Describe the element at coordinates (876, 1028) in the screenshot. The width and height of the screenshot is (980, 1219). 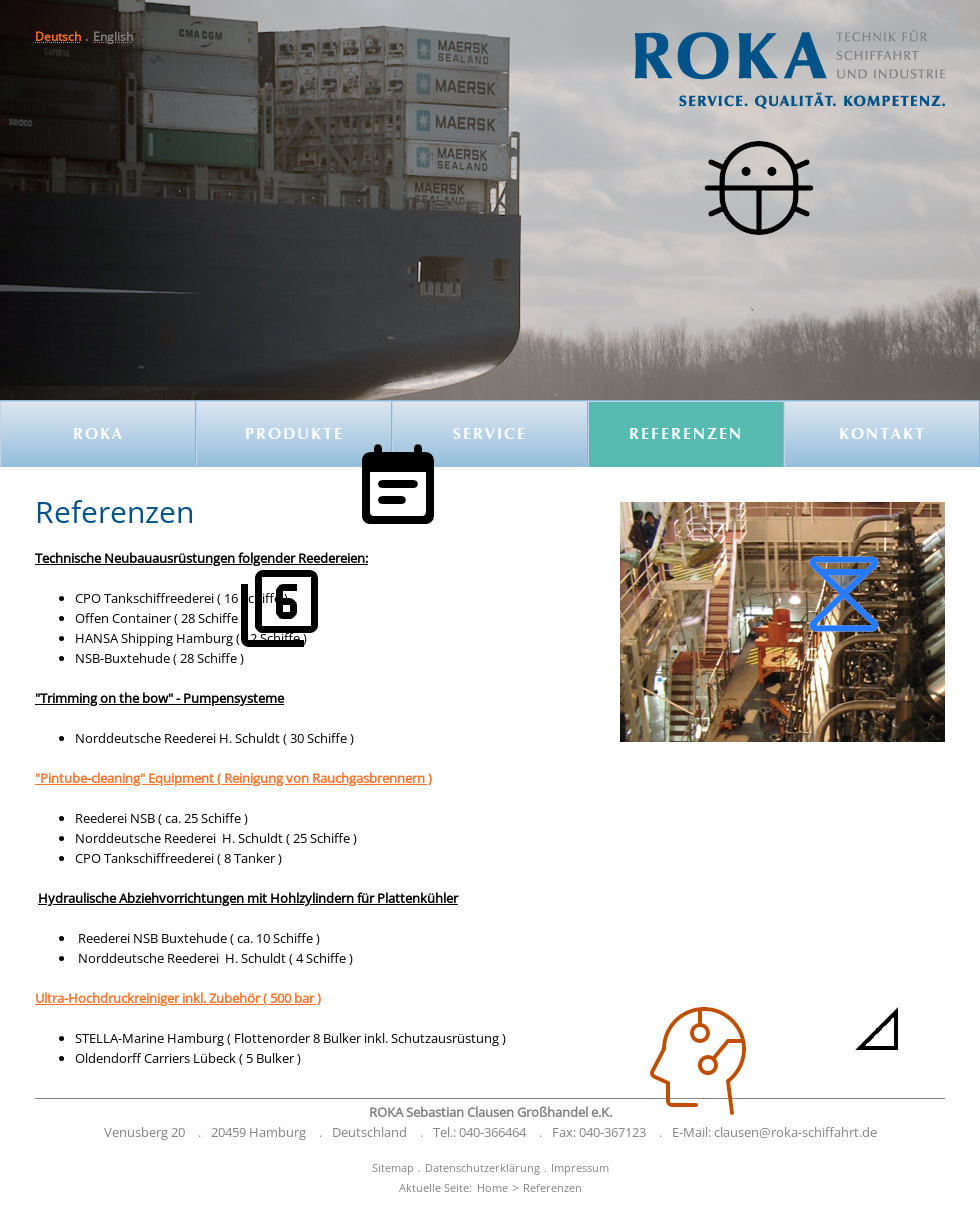
I see `indicates no cellular signal available` at that location.